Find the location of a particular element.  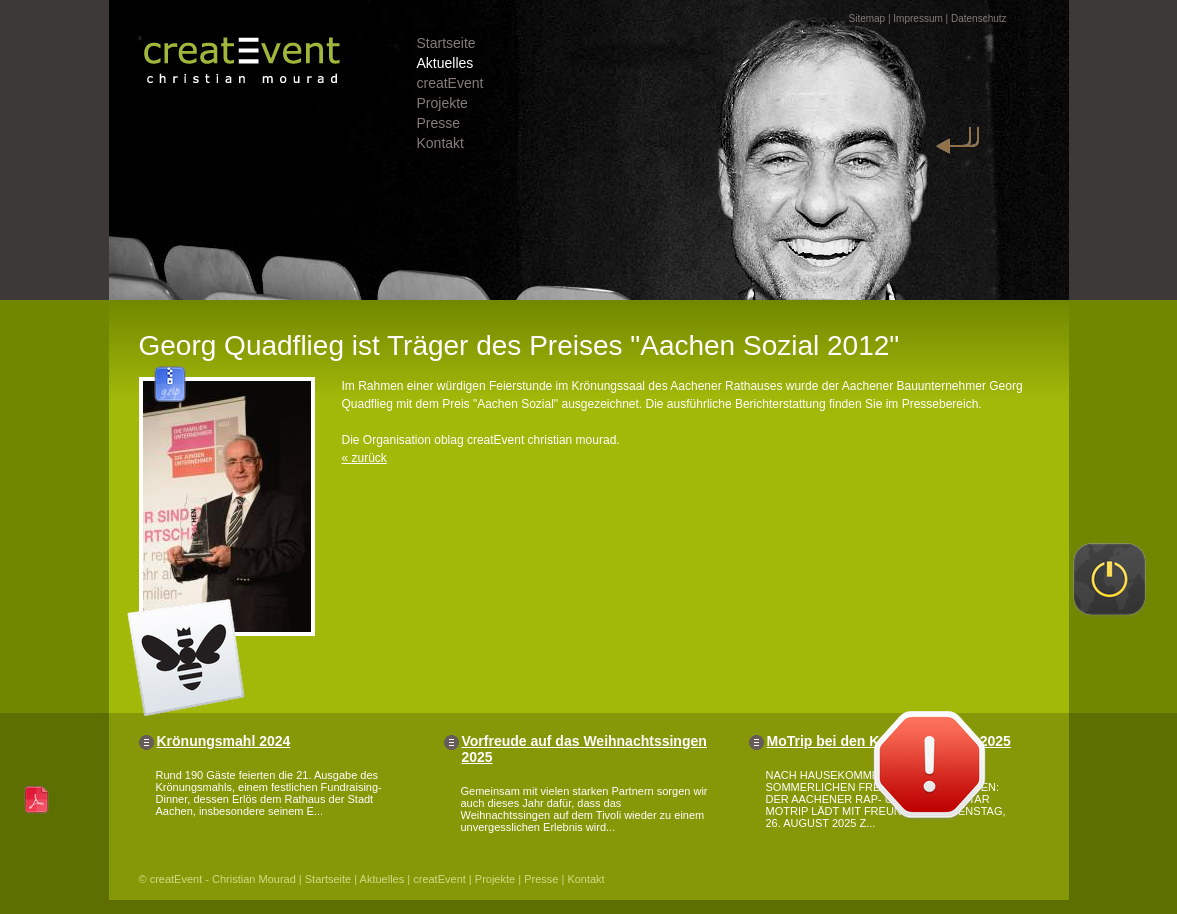

a gzip compressed archive file is located at coordinates (170, 384).